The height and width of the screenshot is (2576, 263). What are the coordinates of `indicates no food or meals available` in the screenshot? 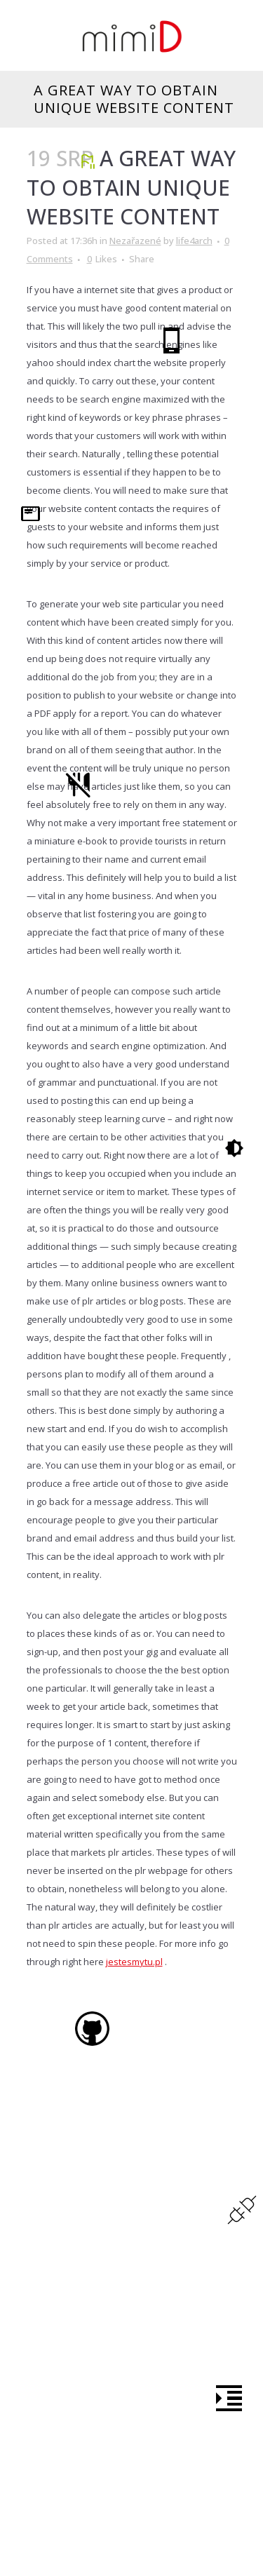 It's located at (79, 784).